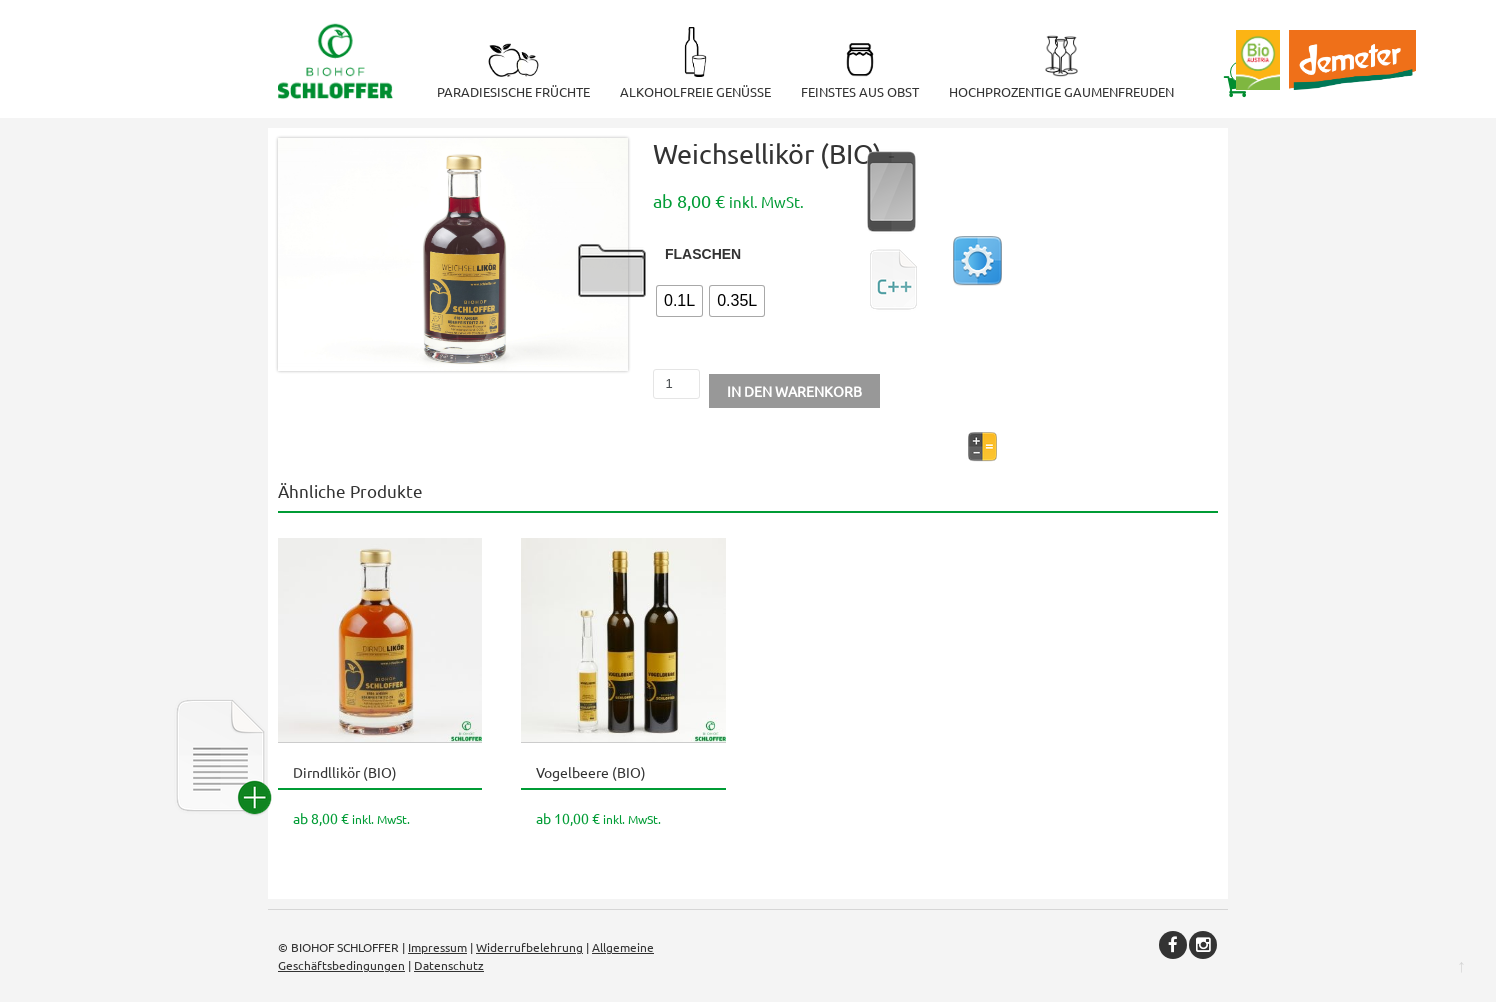 This screenshot has width=1496, height=1002. I want to click on access system application settings, so click(977, 260).